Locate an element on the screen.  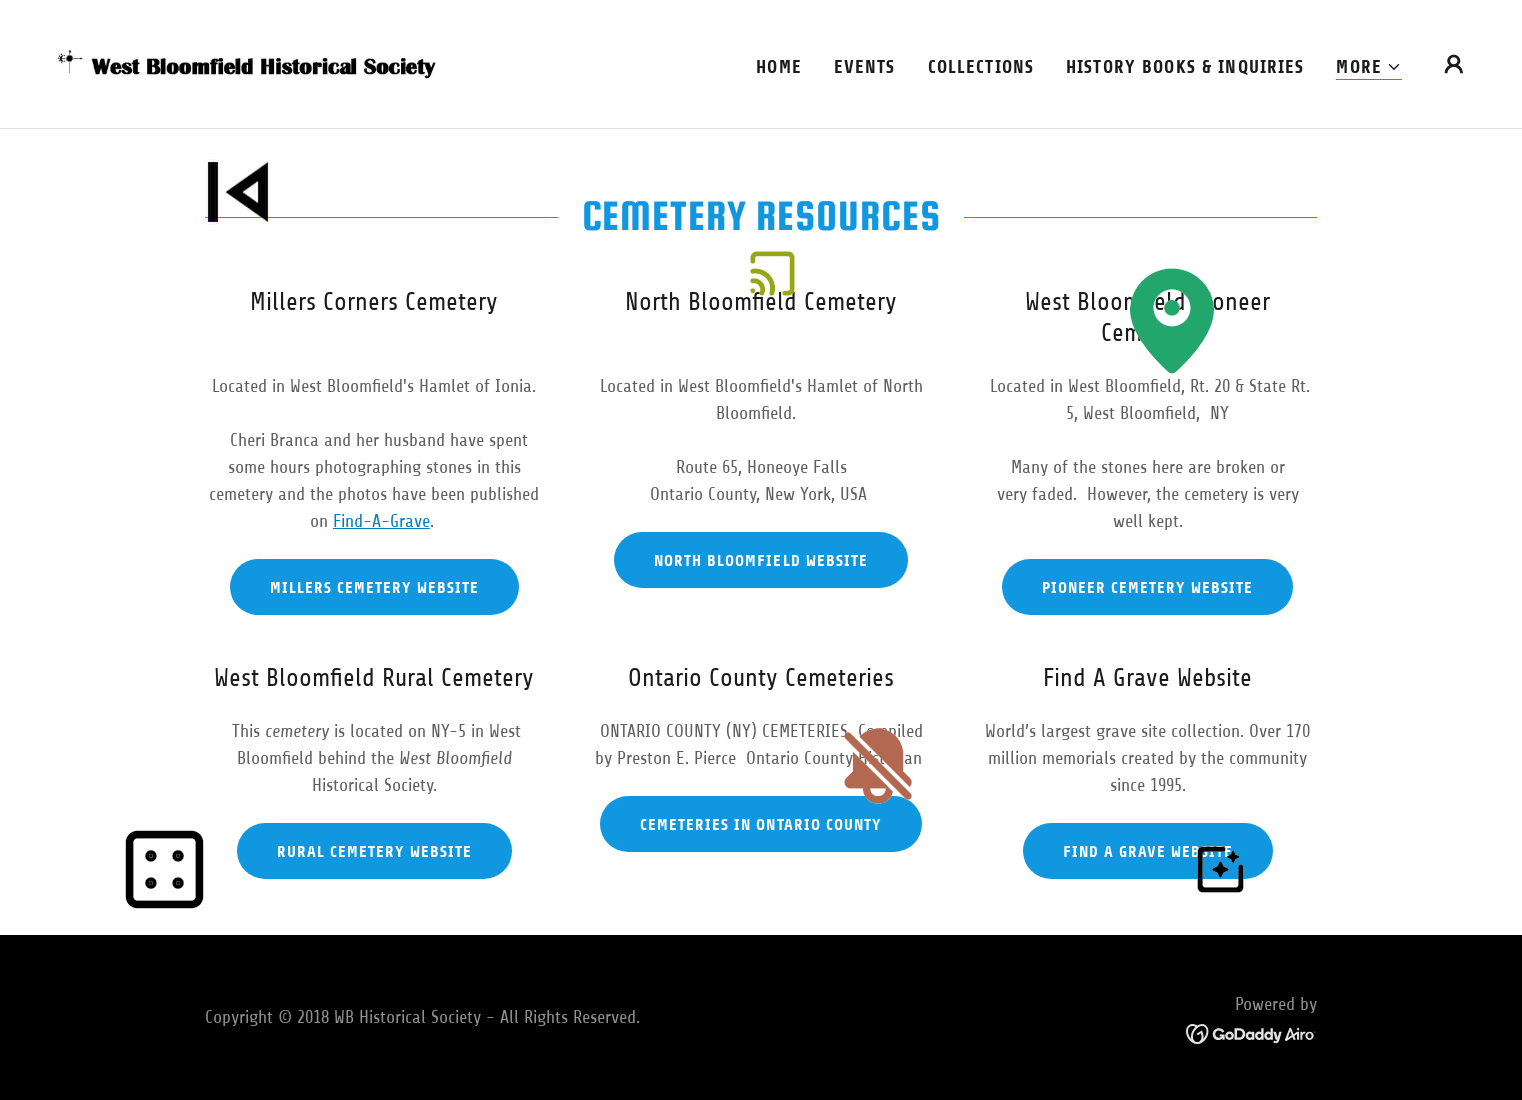
apply filters or effects to a photo is located at coordinates (1220, 869).